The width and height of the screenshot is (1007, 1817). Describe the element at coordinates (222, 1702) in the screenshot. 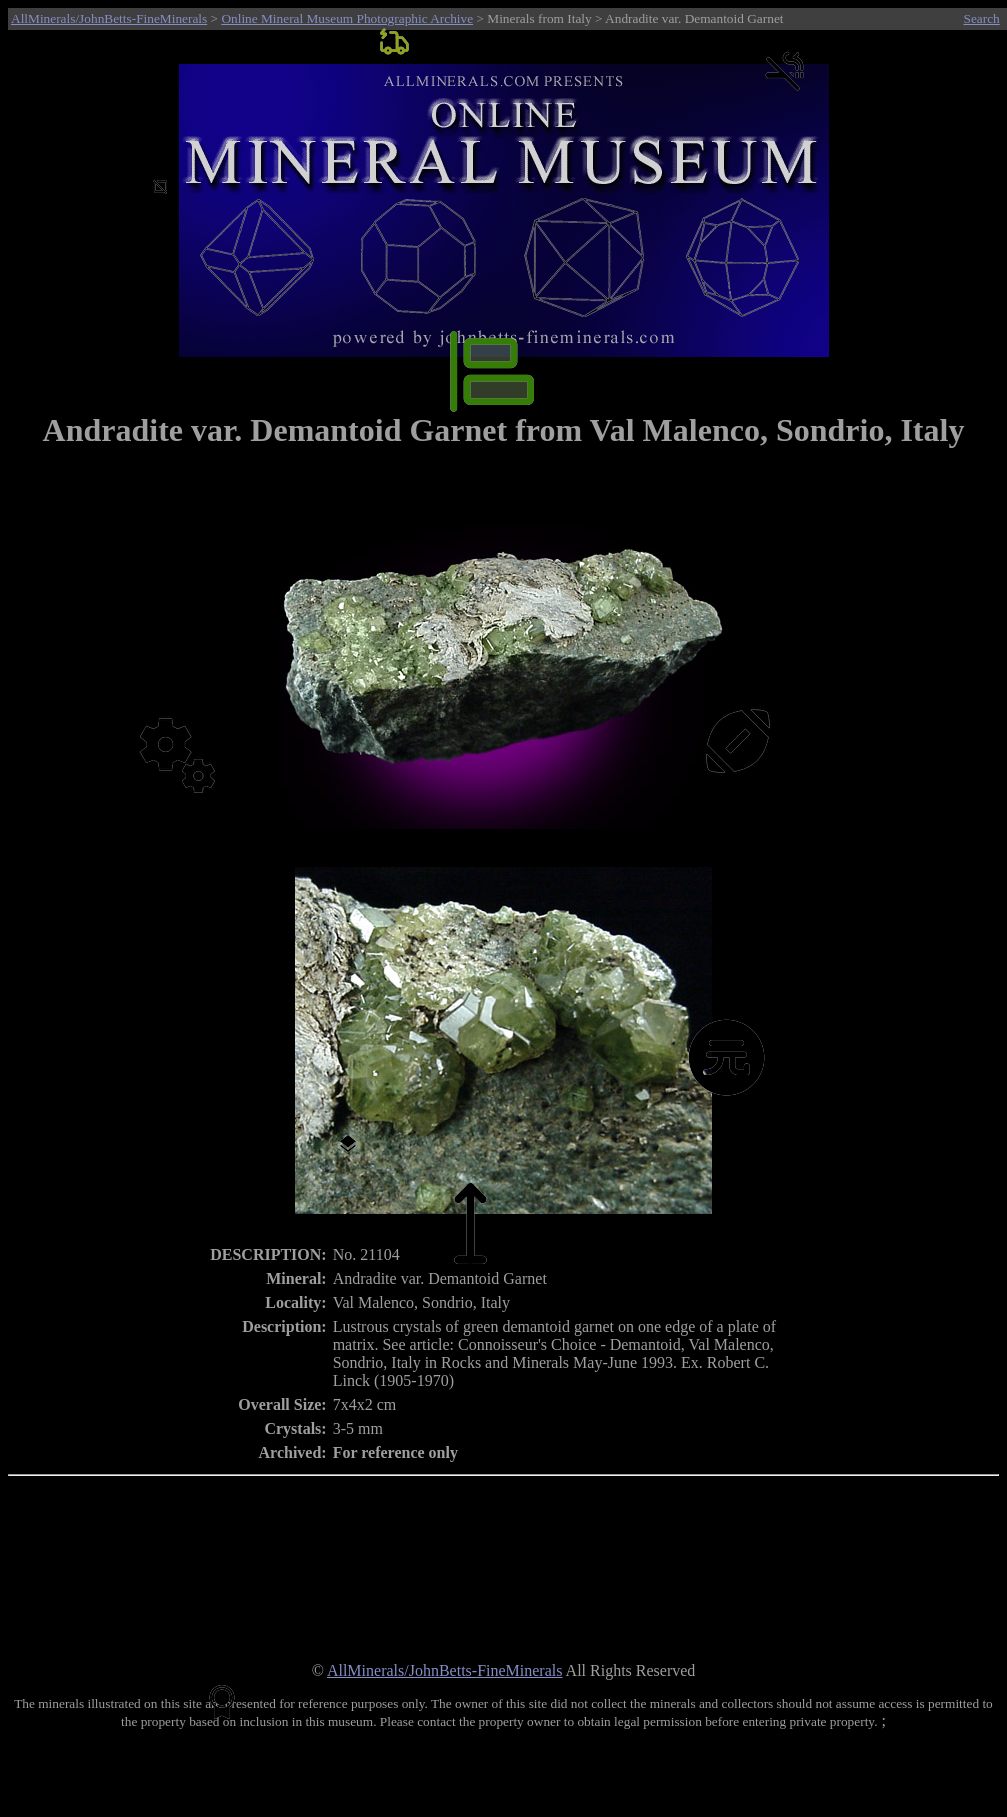

I see `view achievements or awards` at that location.